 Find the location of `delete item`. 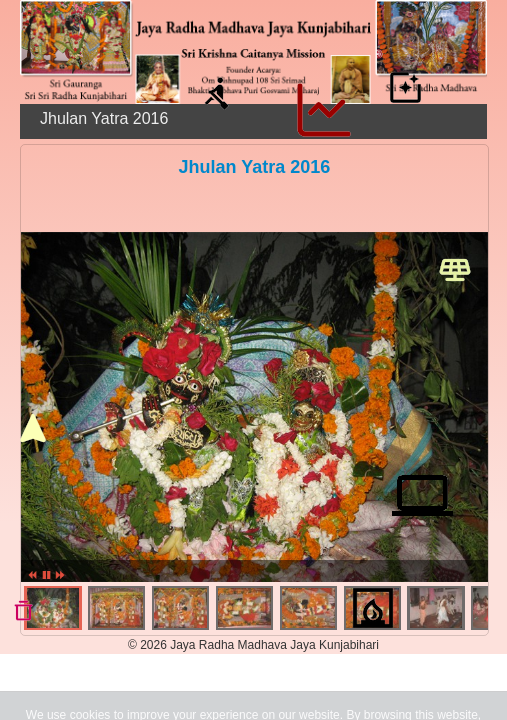

delete item is located at coordinates (23, 611).